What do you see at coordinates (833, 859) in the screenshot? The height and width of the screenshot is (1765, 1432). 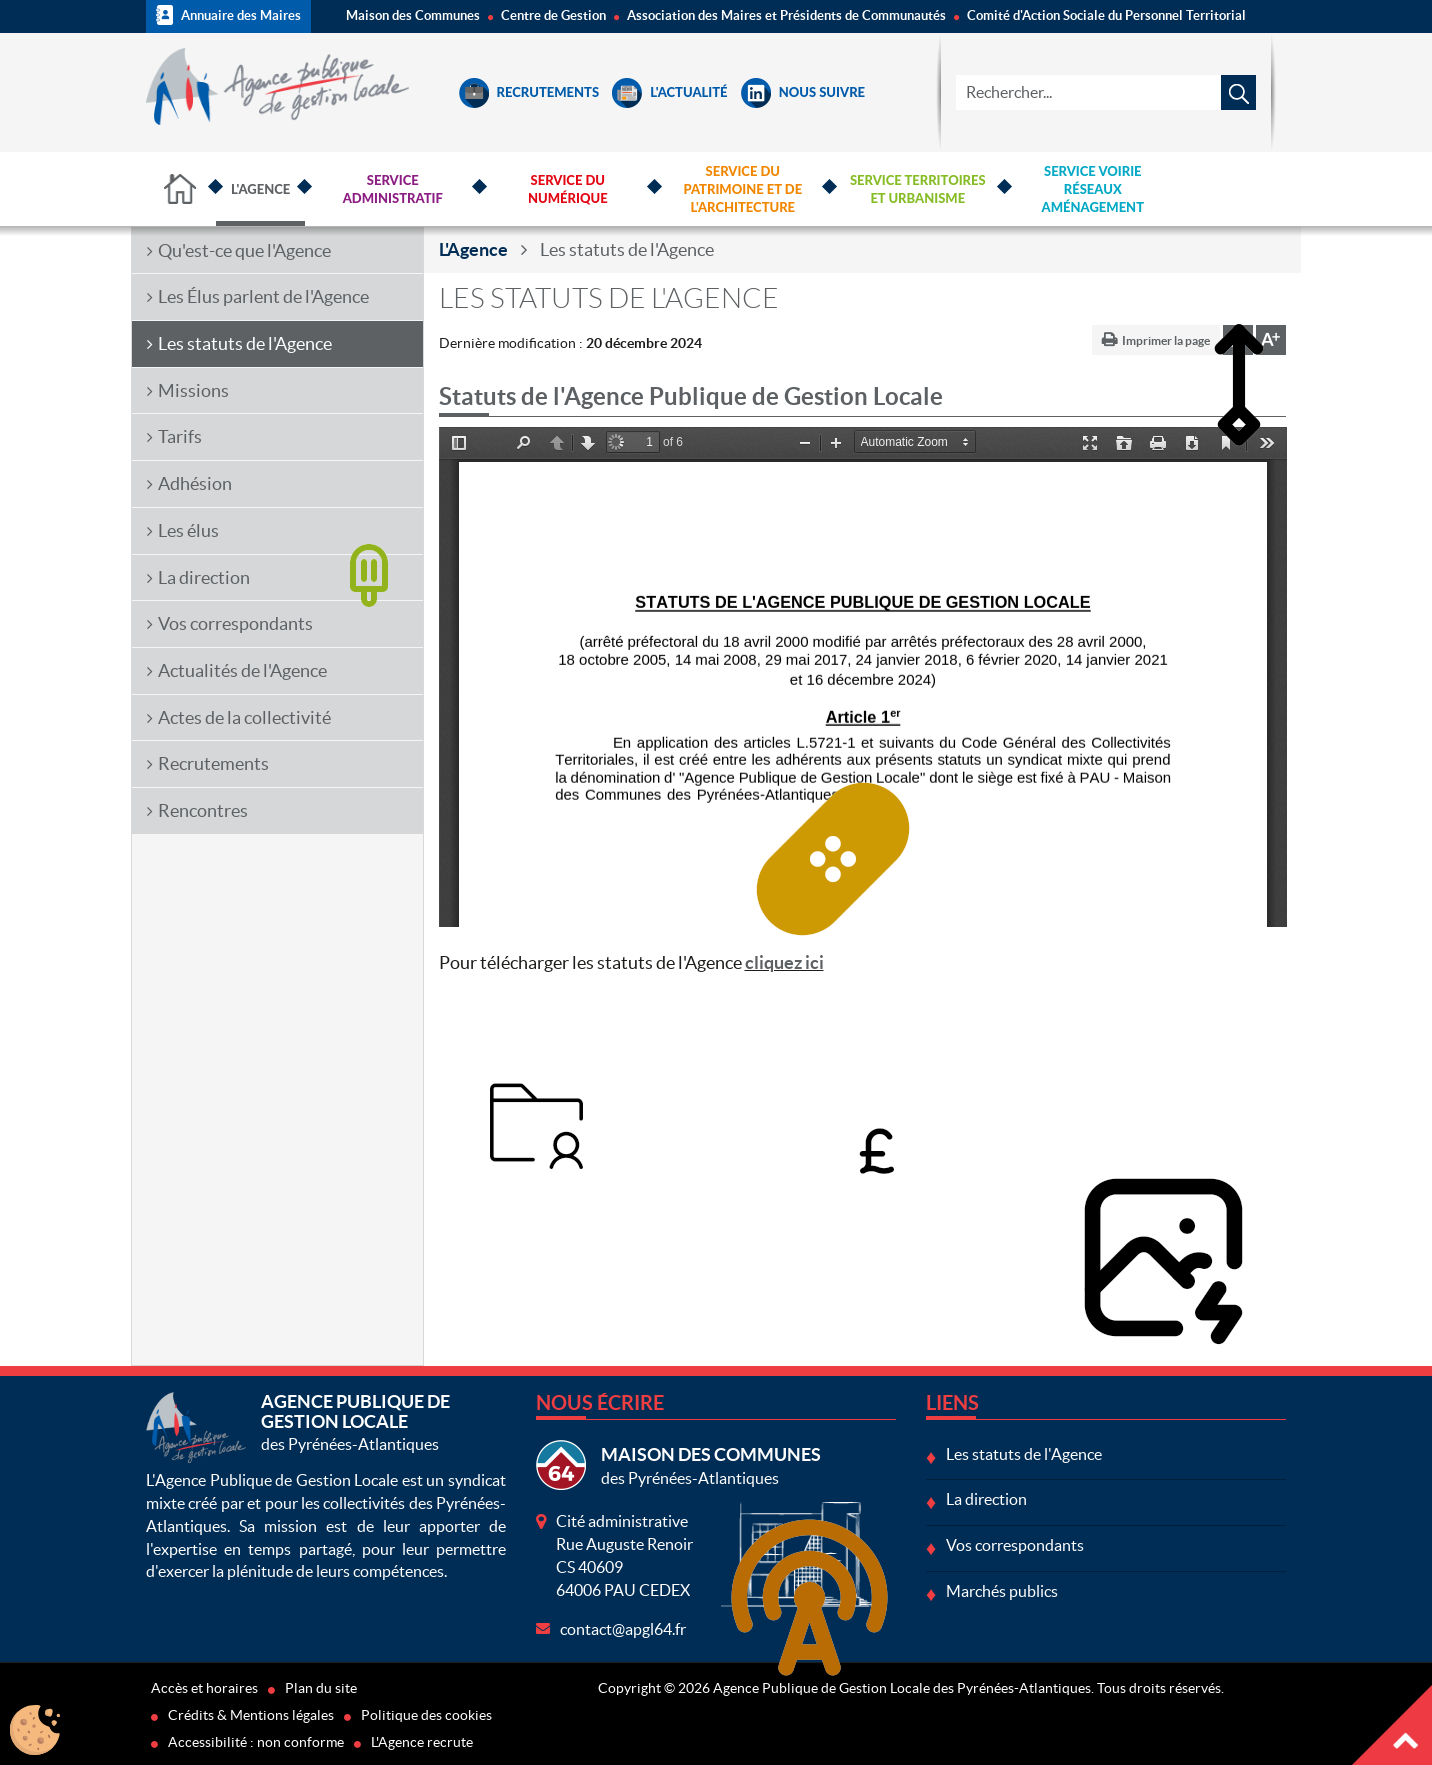 I see `access first aid or medical resources` at bounding box center [833, 859].